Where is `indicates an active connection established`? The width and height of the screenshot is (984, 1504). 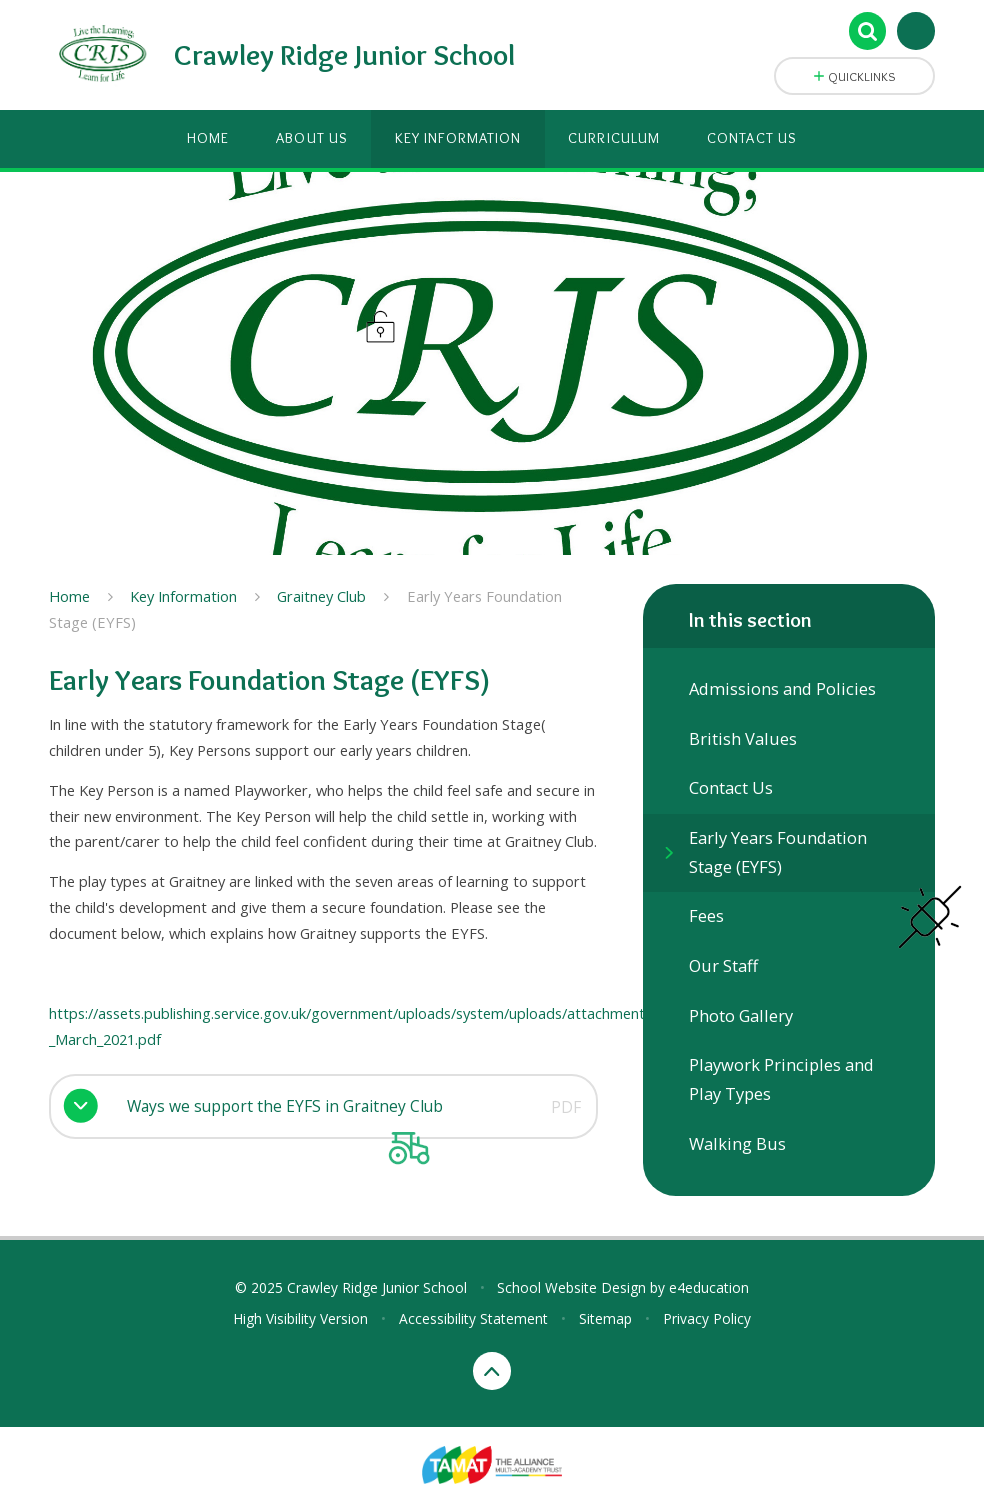
indicates an active connection established is located at coordinates (930, 917).